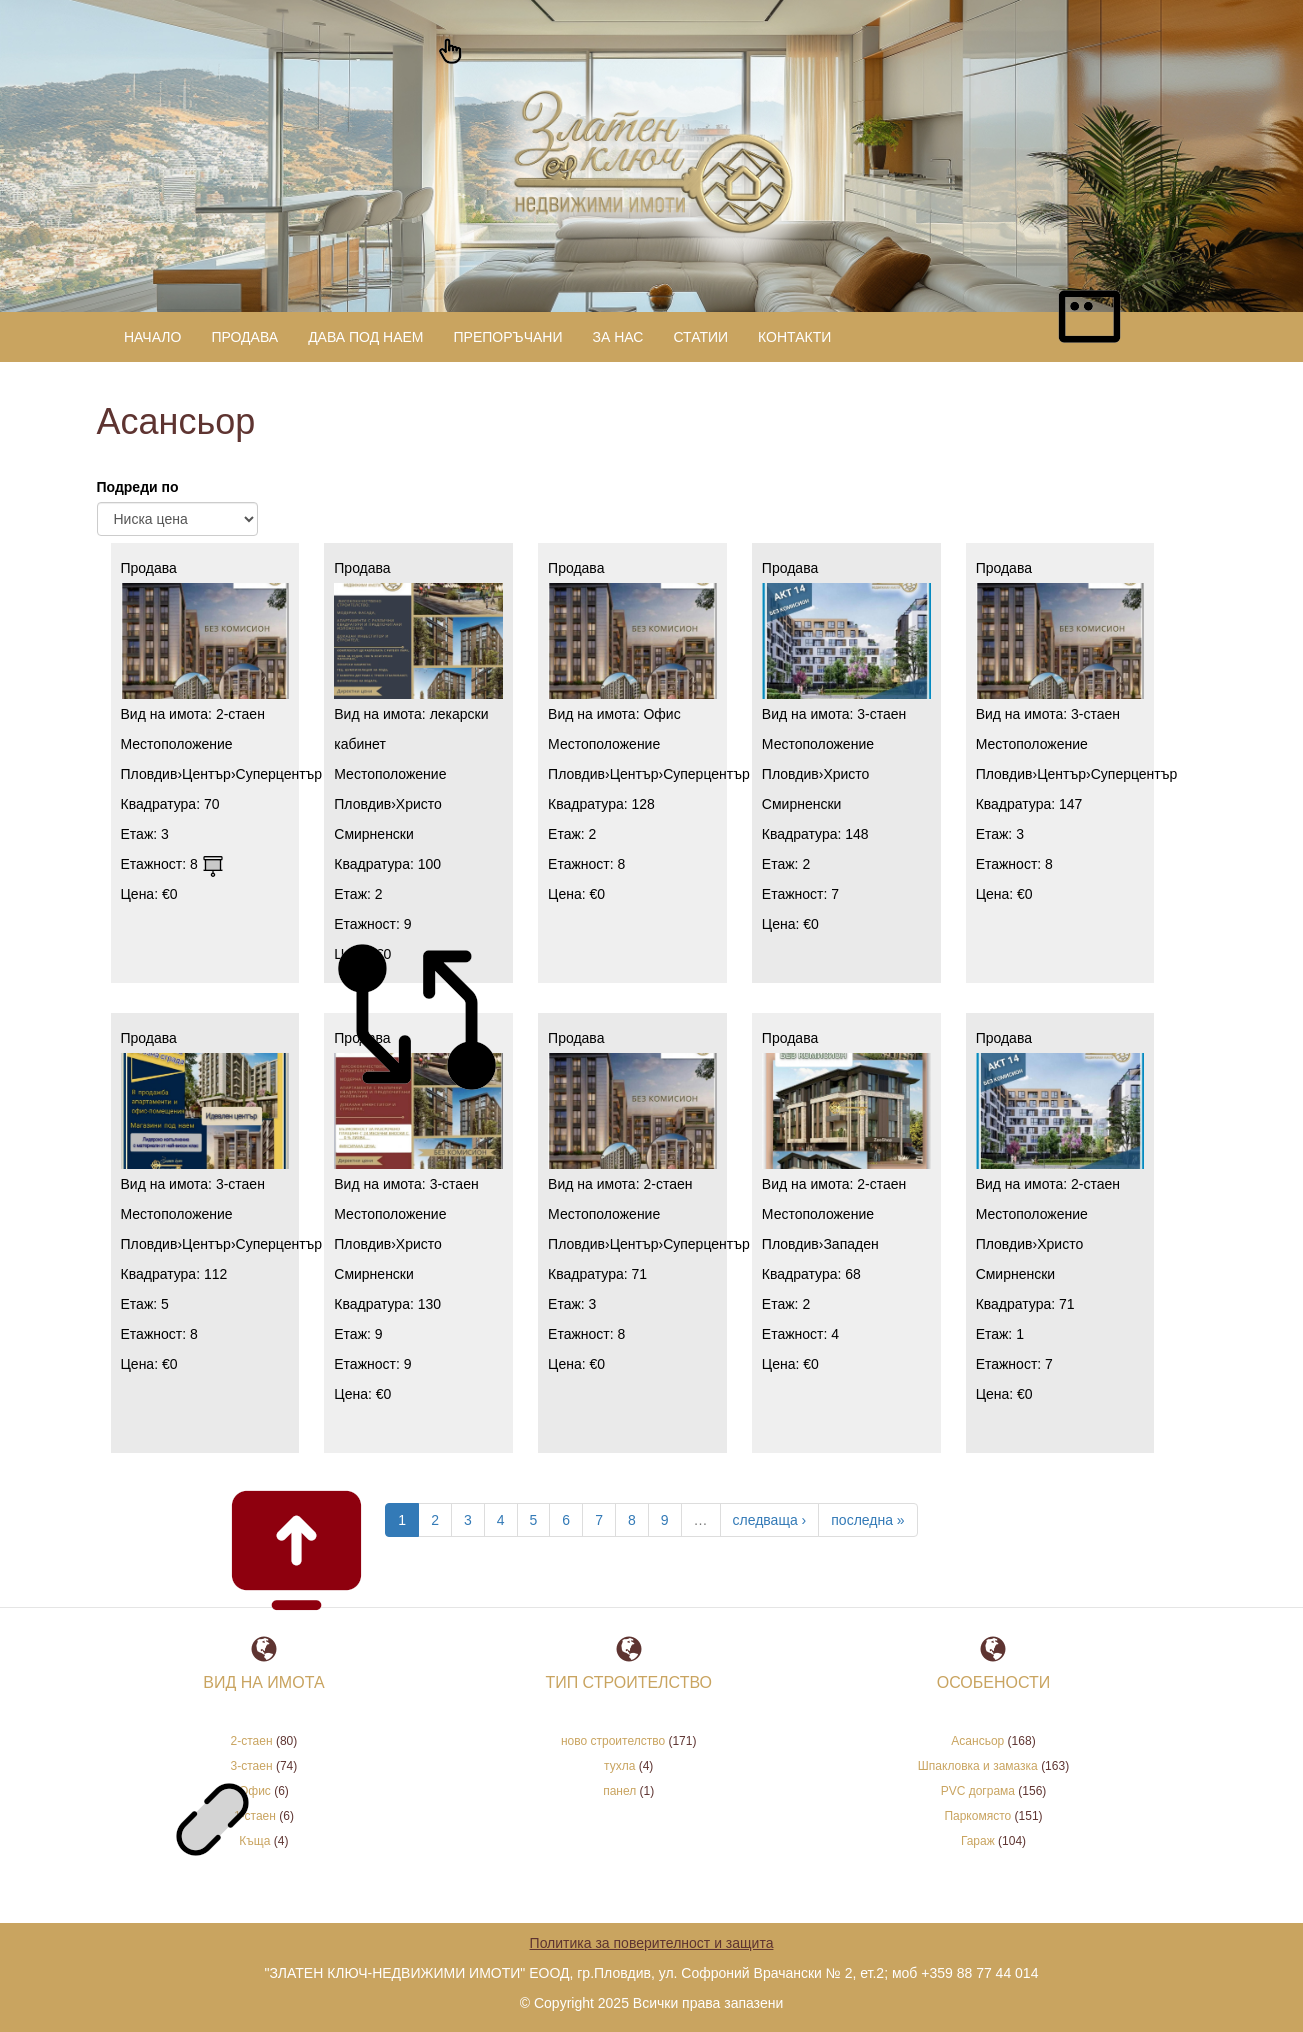  I want to click on open application window, so click(1089, 316).